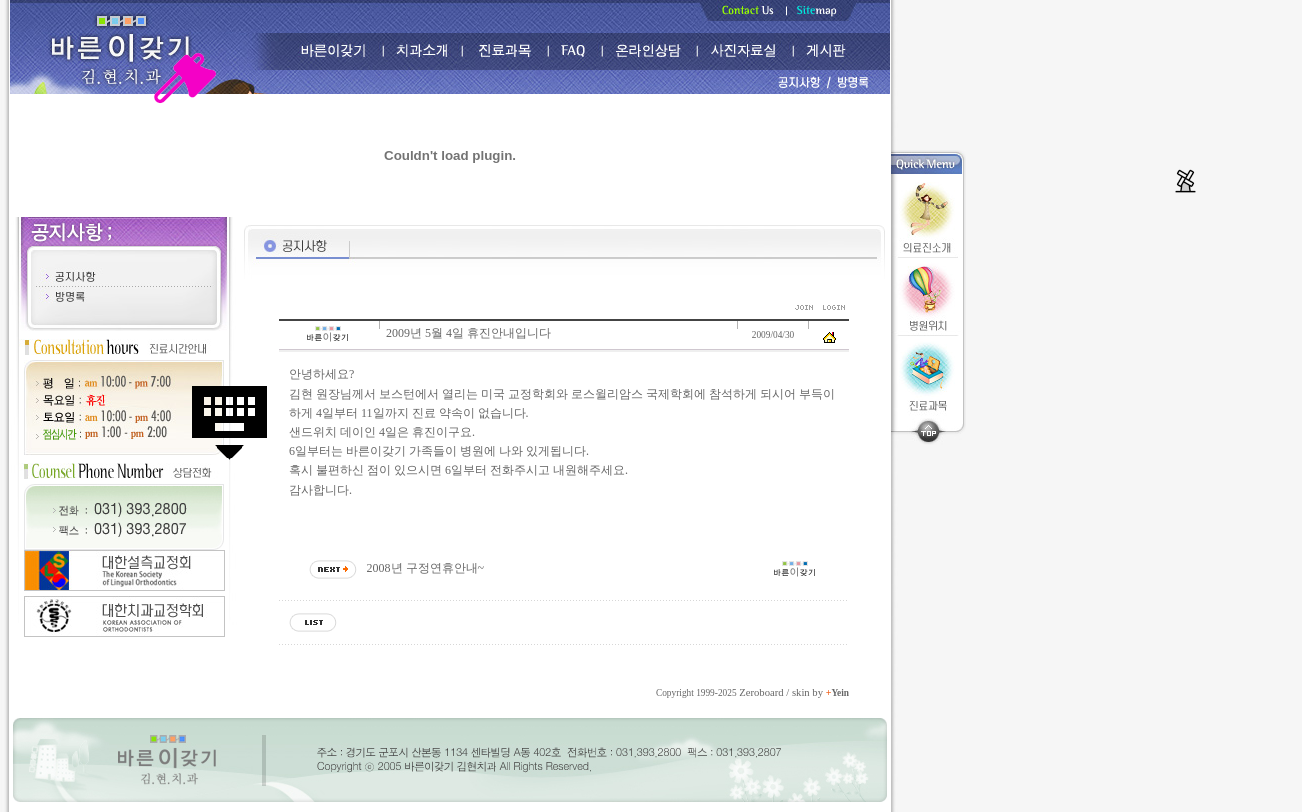 Image resolution: width=1302 pixels, height=812 pixels. Describe the element at coordinates (229, 419) in the screenshot. I see `hide the on-screen keyboard` at that location.